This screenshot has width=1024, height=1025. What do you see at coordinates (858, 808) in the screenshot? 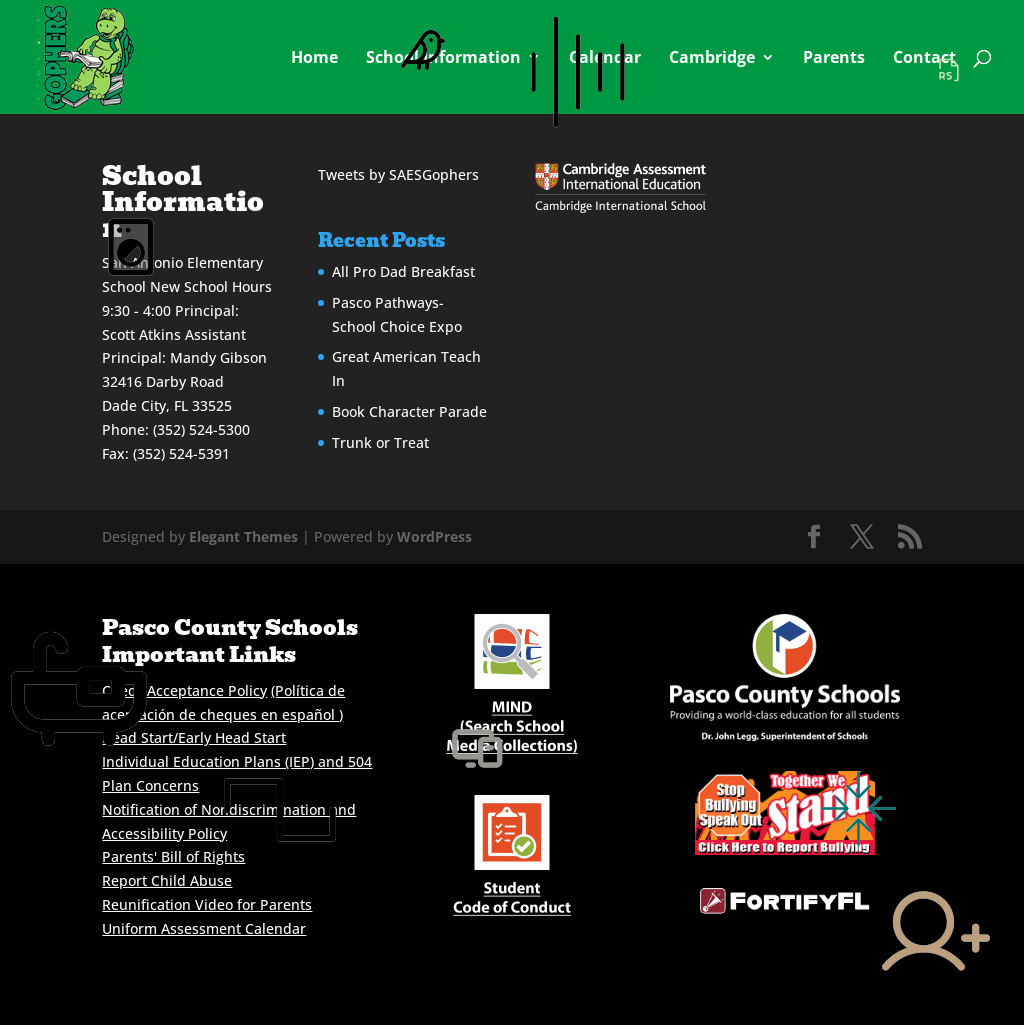
I see `collapse or minimize content from all sides` at bounding box center [858, 808].